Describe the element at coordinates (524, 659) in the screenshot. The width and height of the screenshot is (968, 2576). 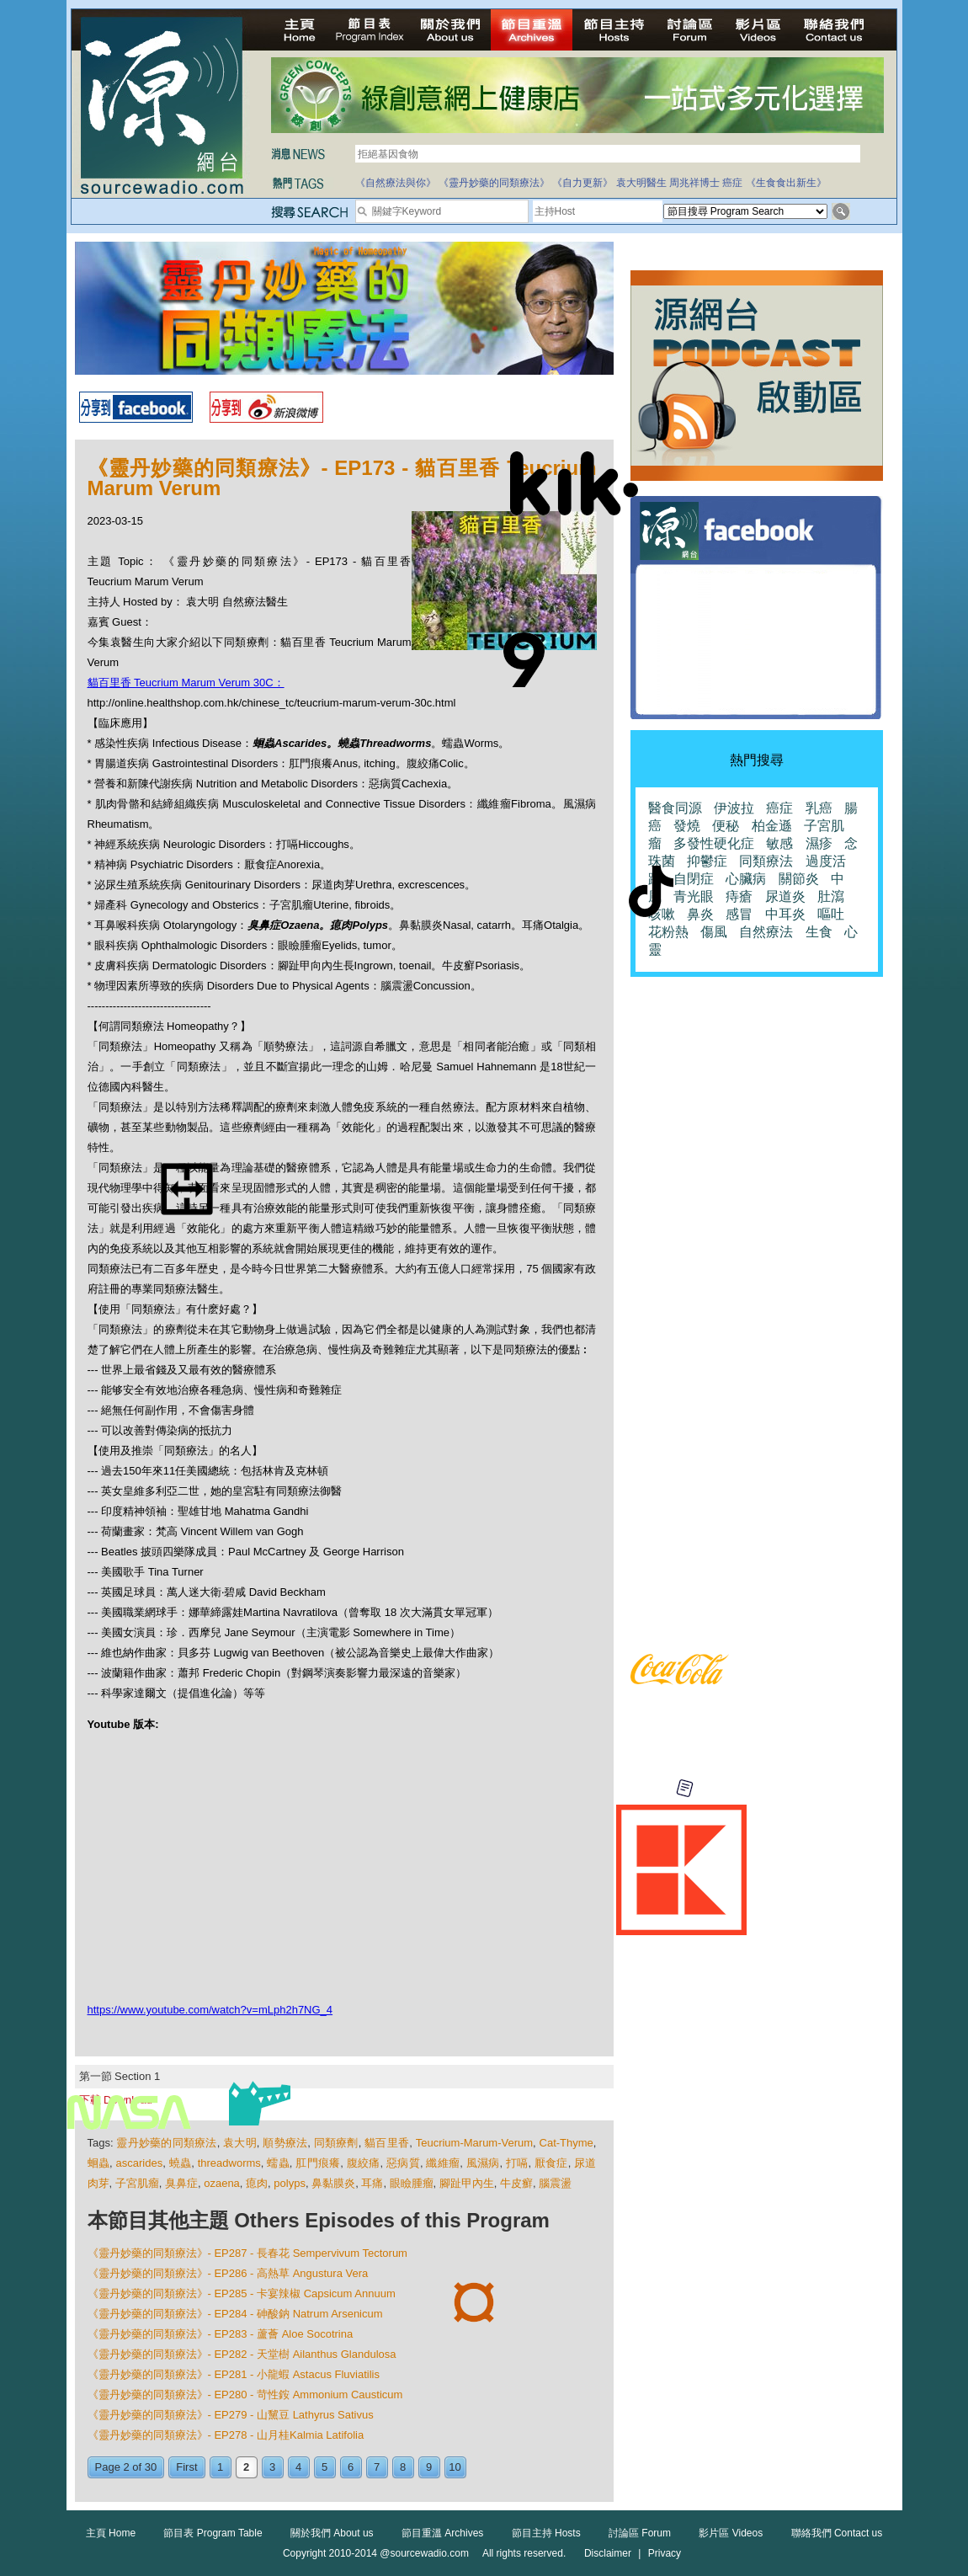
I see `quad9 dns service logo` at that location.